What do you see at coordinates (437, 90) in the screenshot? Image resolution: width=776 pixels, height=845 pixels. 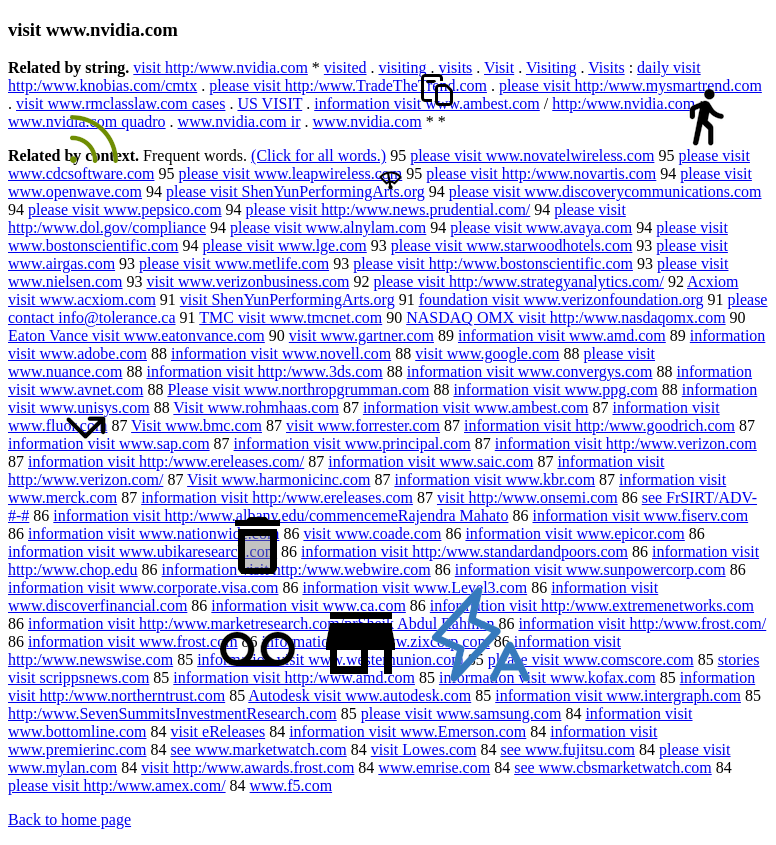 I see `copy file to clipboard` at bounding box center [437, 90].